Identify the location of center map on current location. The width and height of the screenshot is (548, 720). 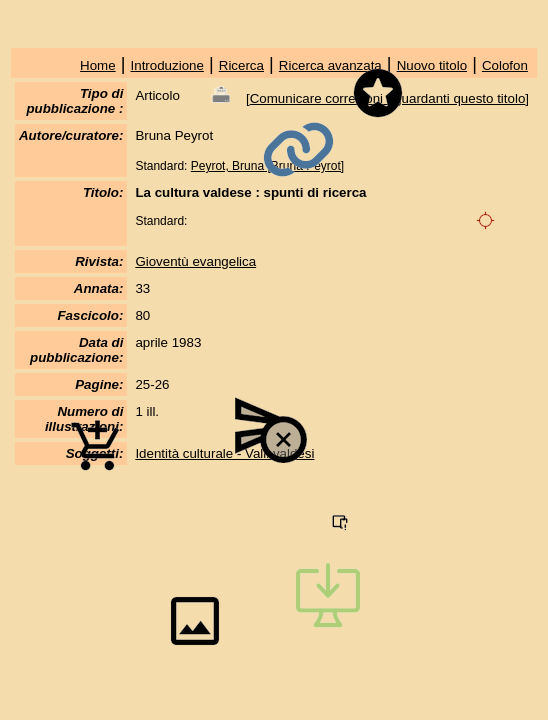
(485, 220).